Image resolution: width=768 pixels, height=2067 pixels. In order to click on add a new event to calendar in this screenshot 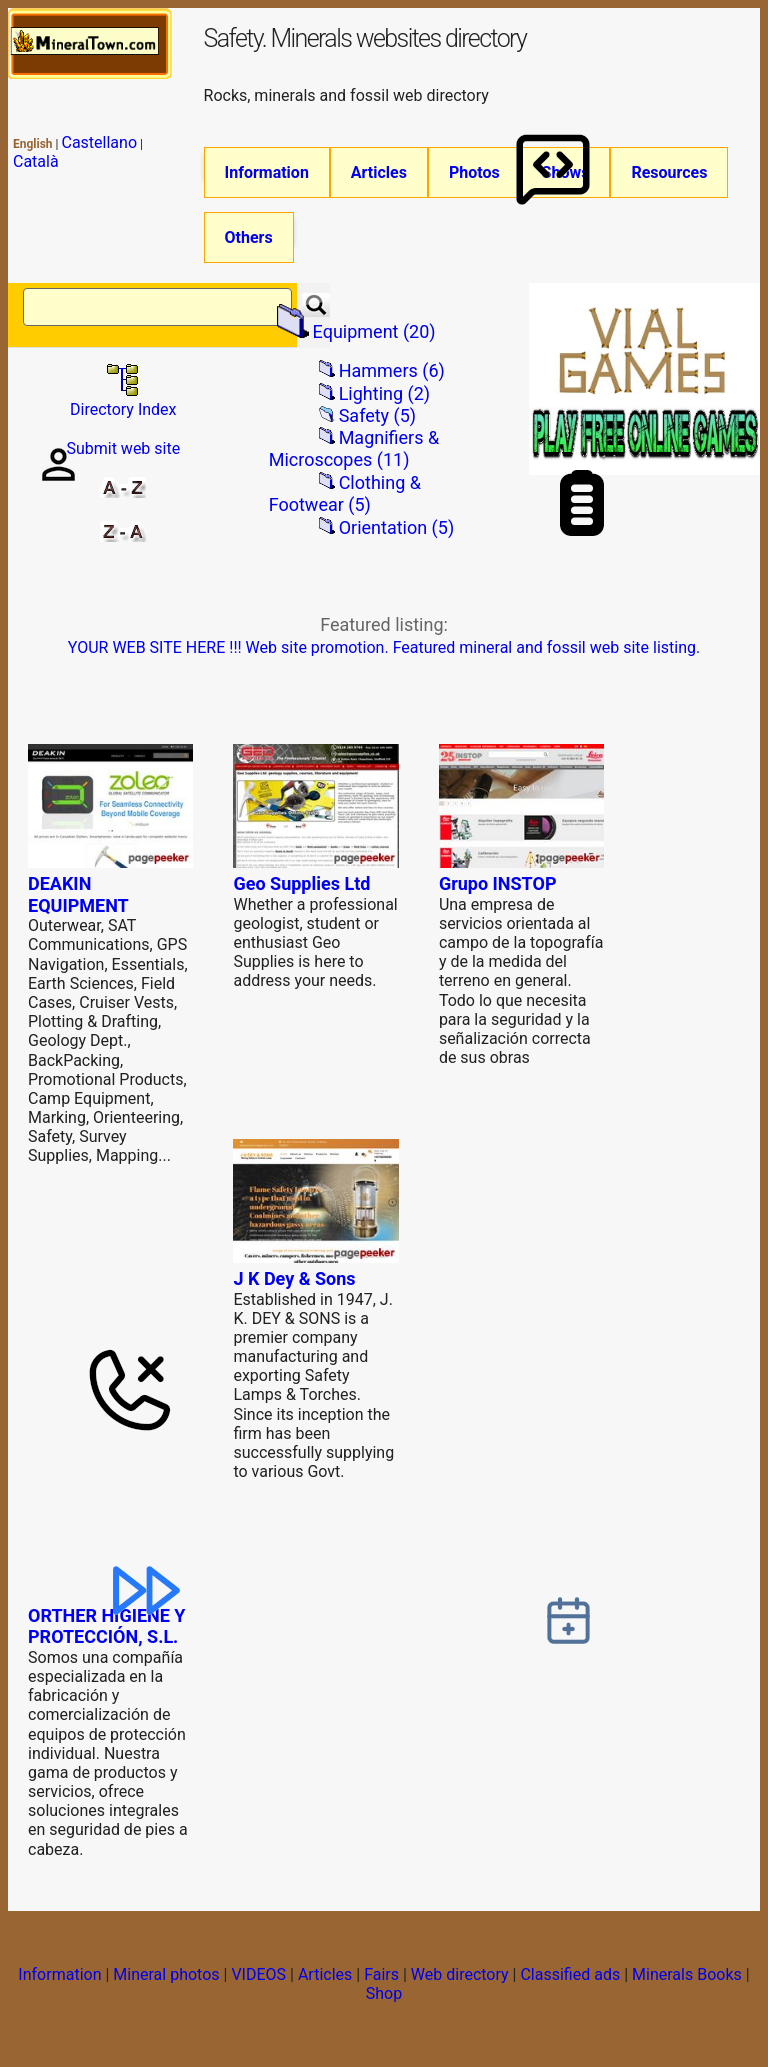, I will do `click(568, 1620)`.